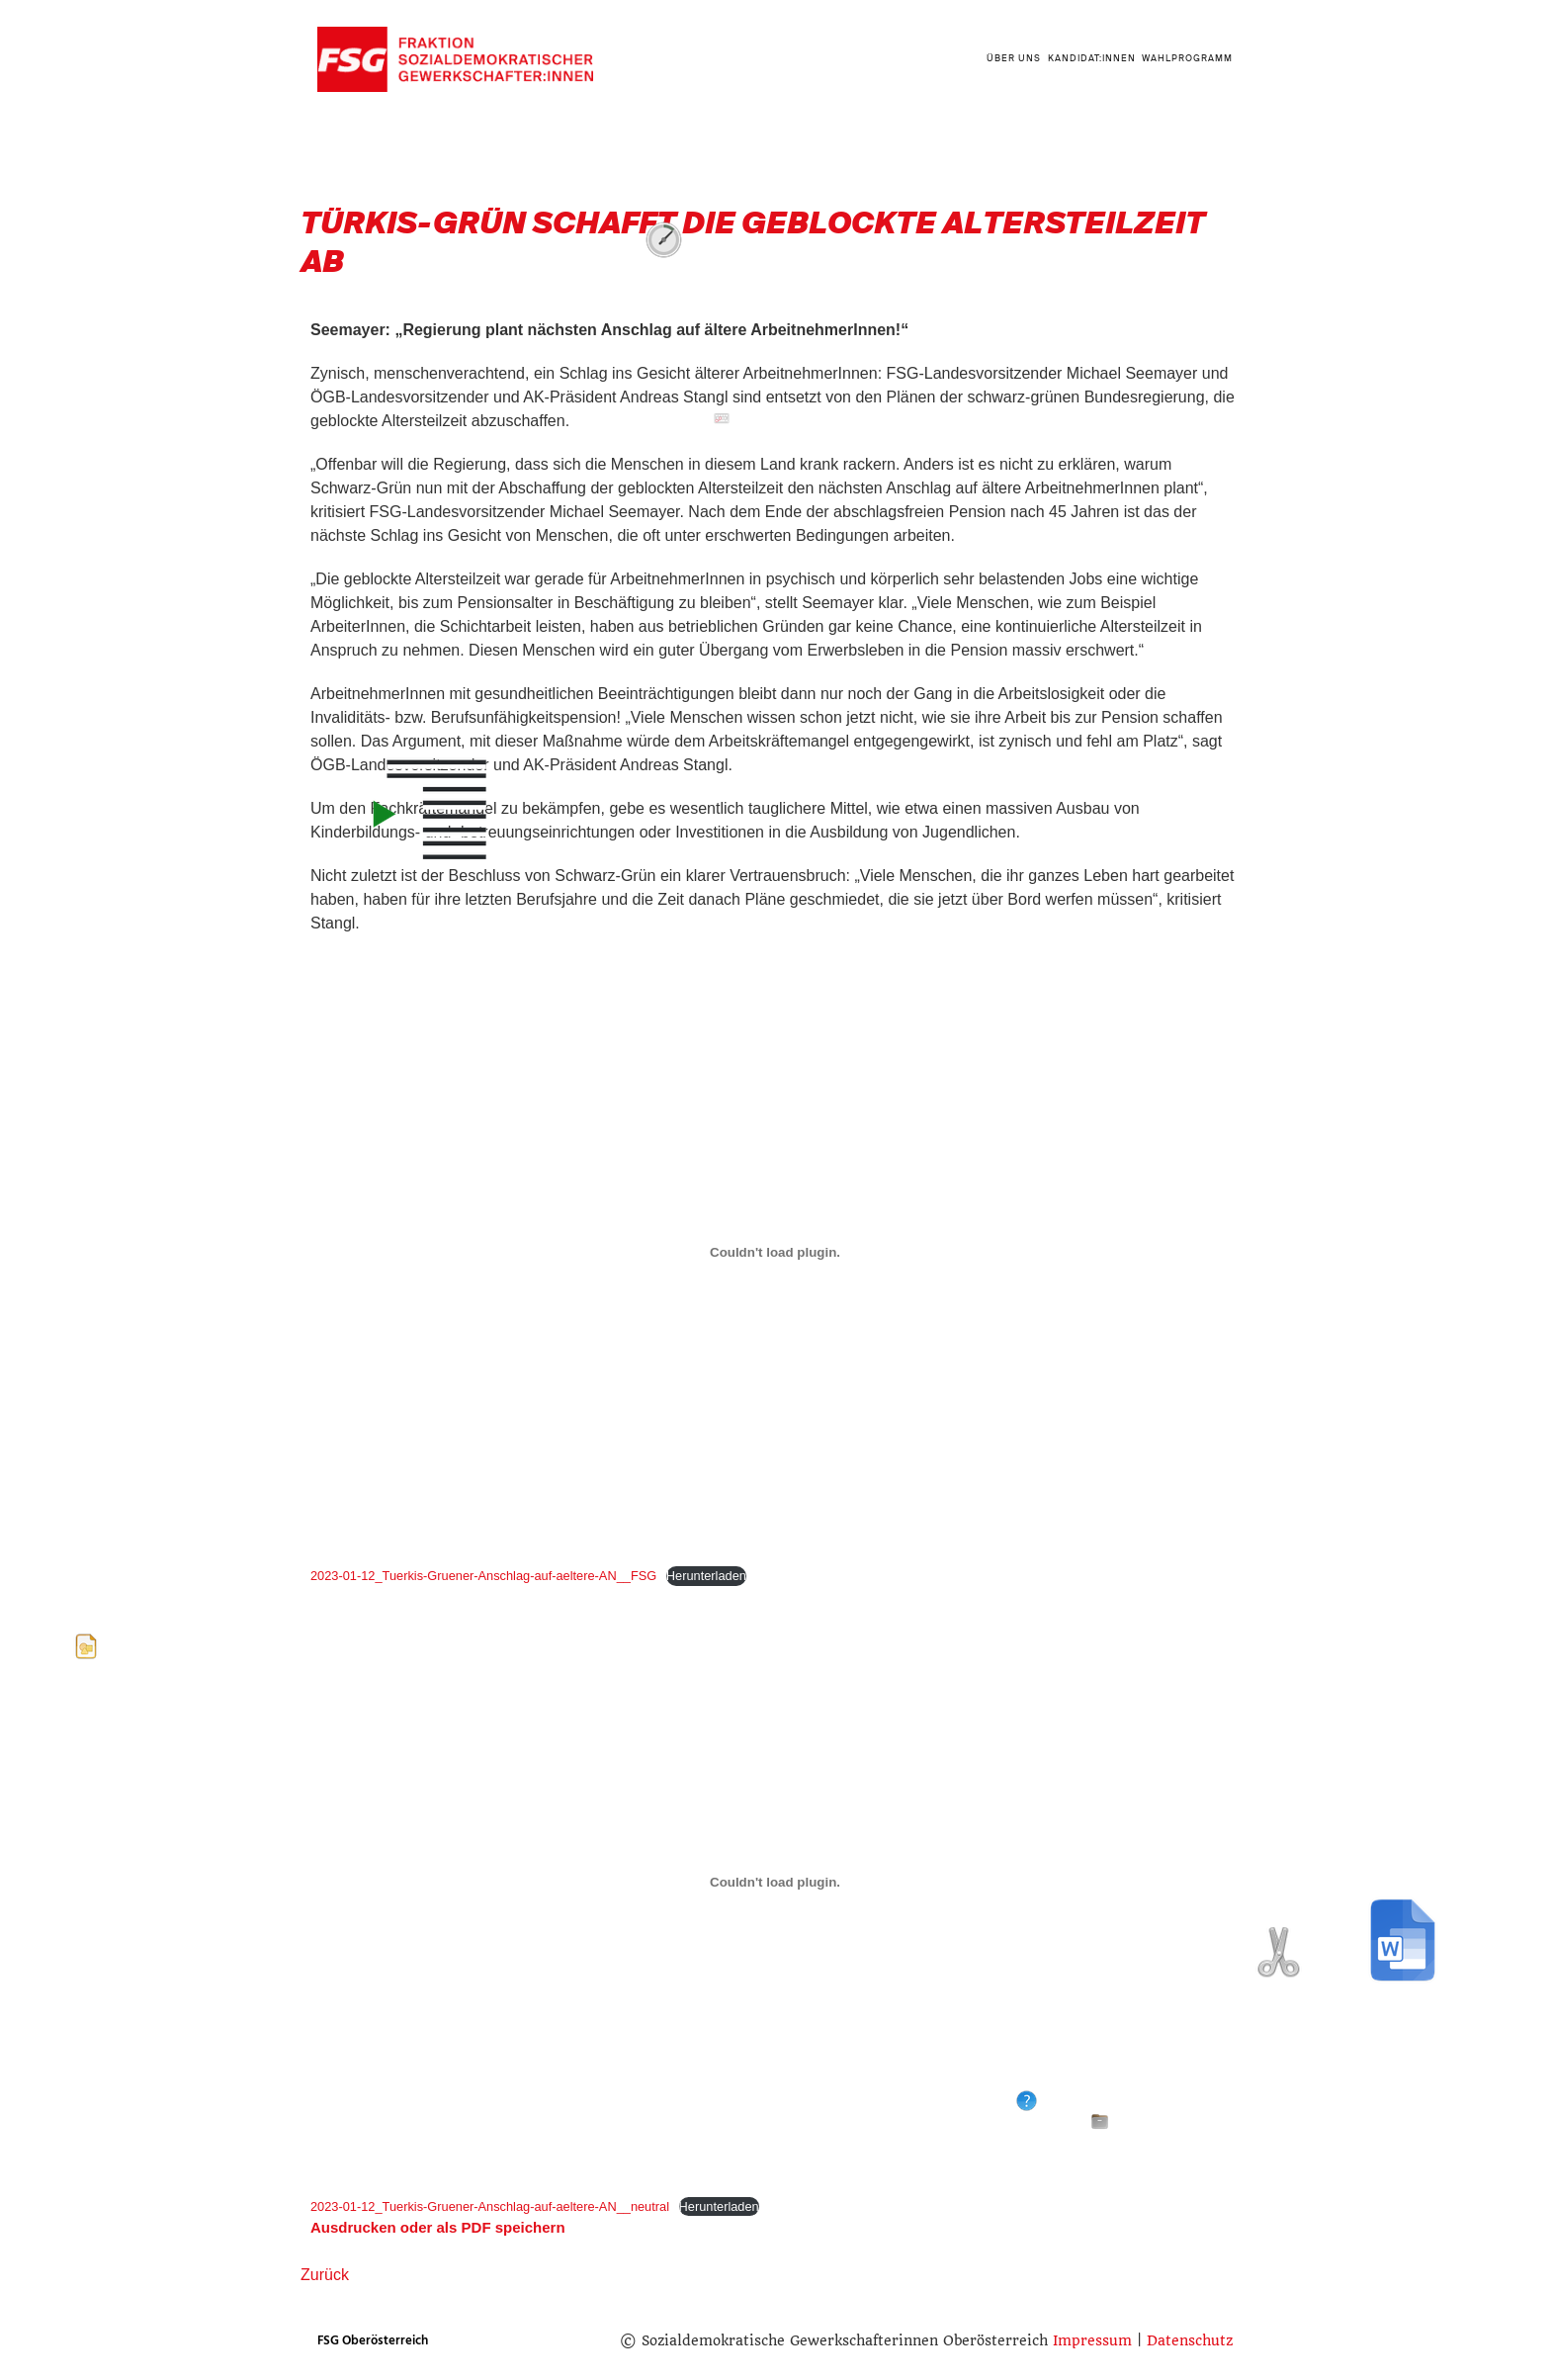 The image size is (1550, 2380). Describe the element at coordinates (1026, 2100) in the screenshot. I see `open help or support documentation` at that location.